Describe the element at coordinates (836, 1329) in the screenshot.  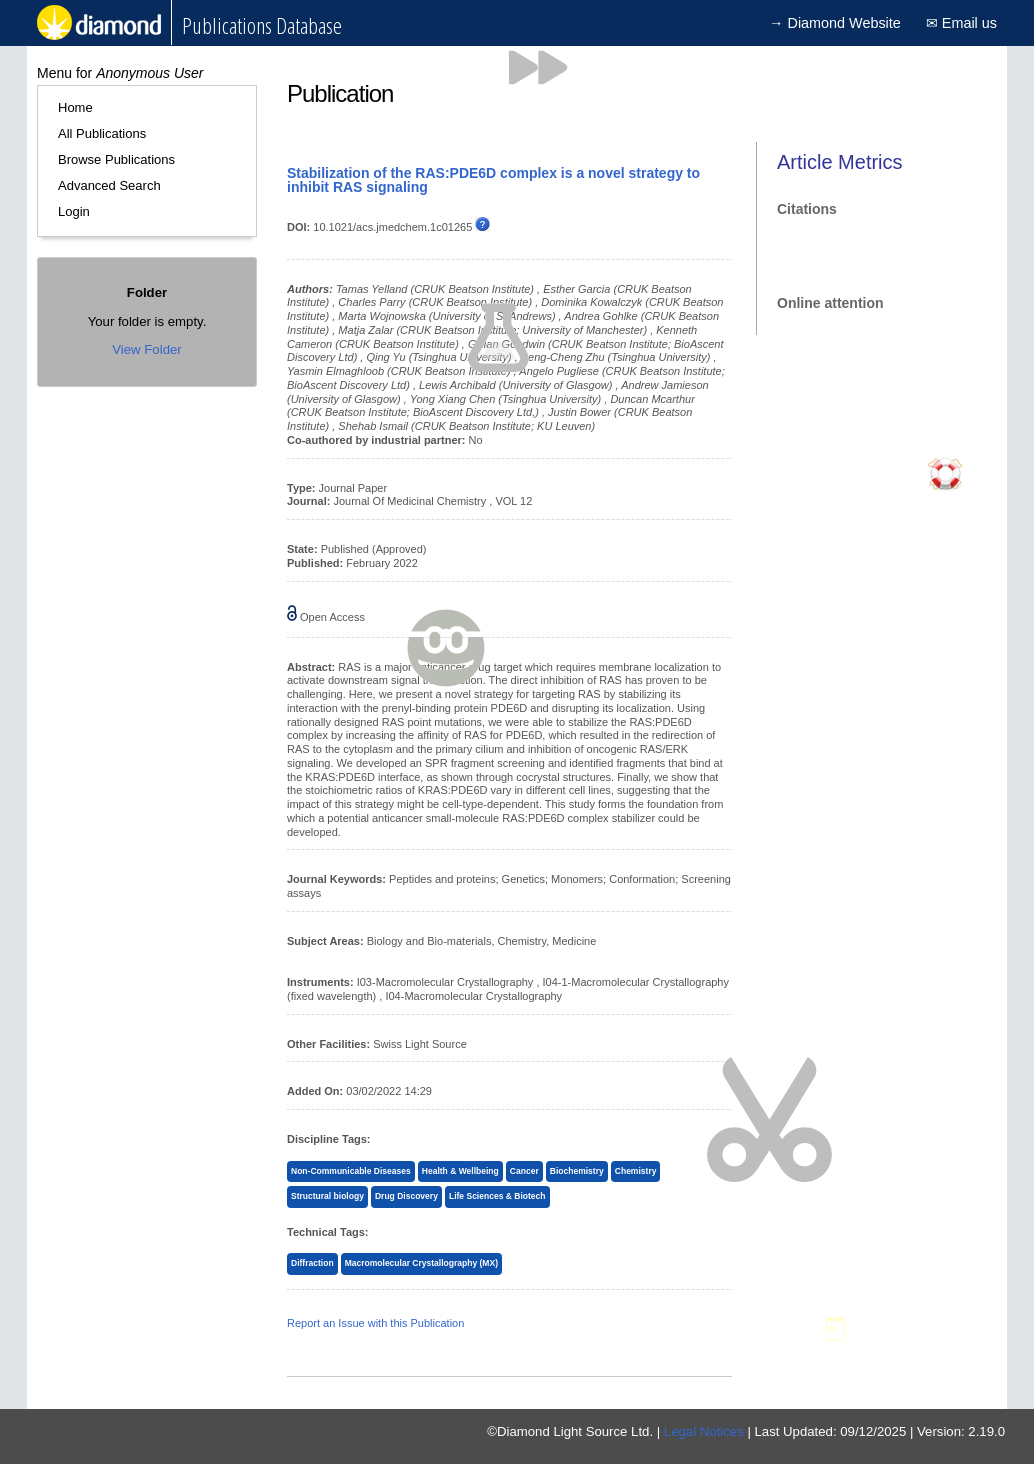
I see `open ebook reader app` at that location.